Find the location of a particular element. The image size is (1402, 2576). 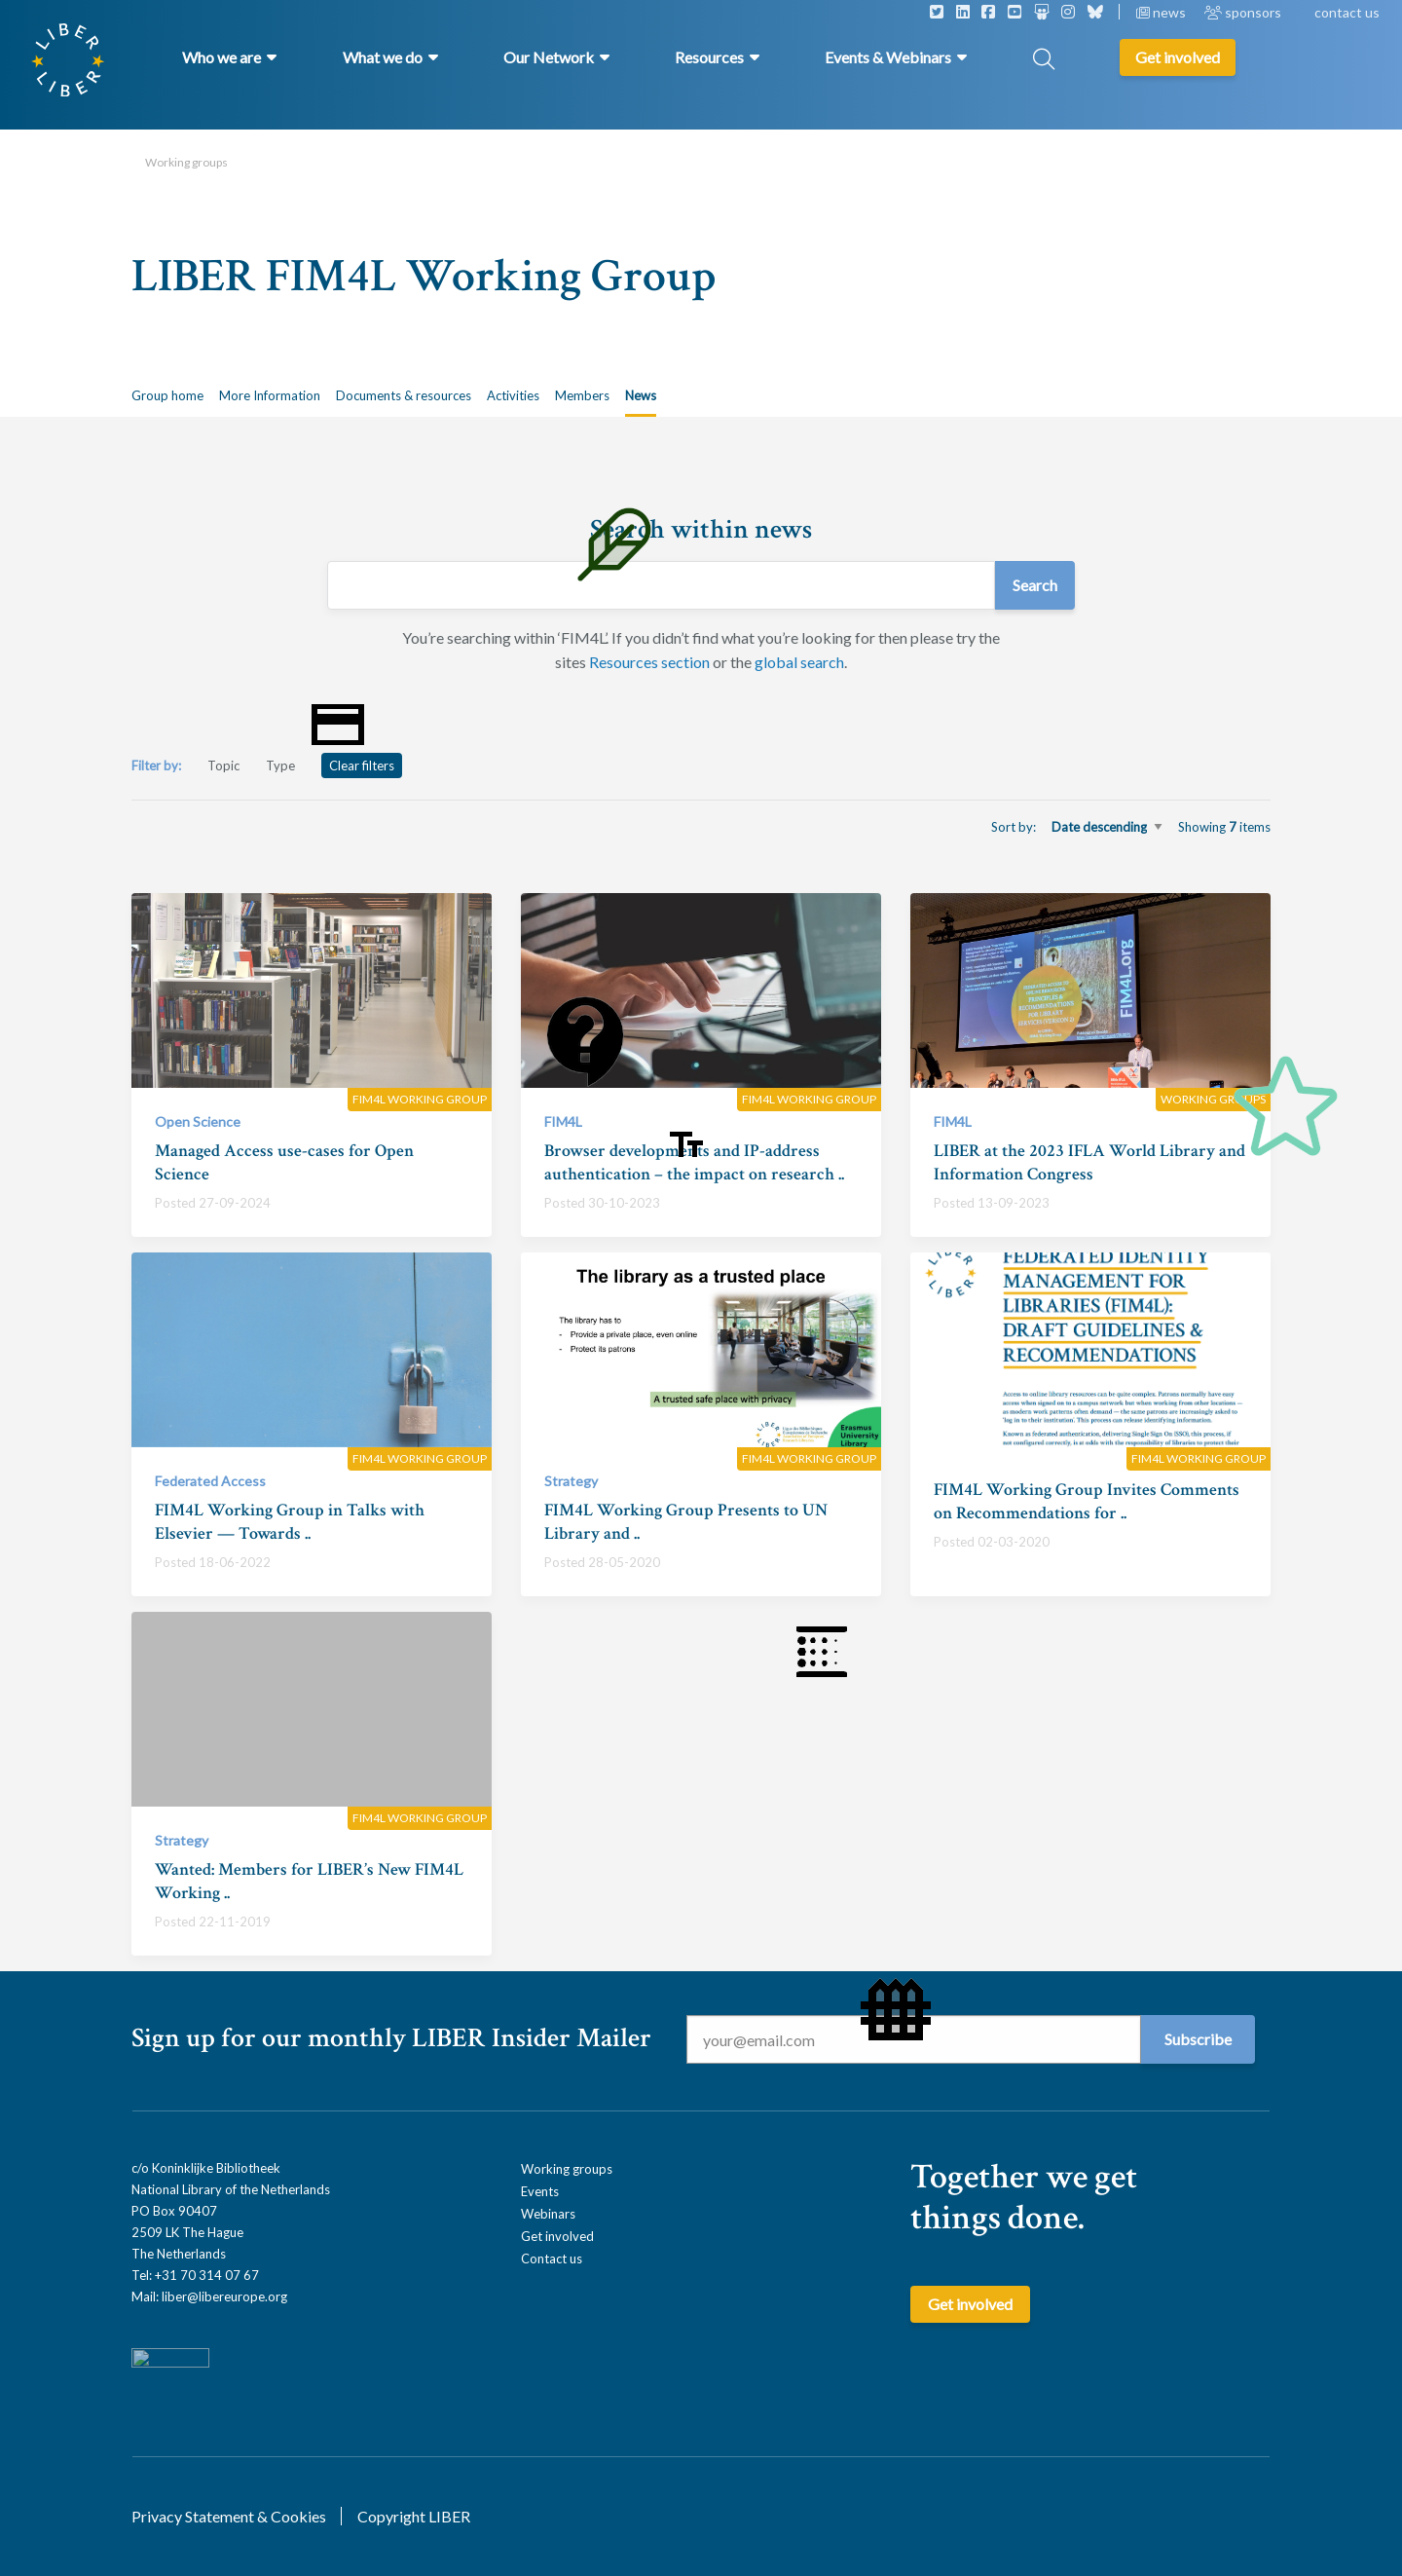

access fence or boundary settings is located at coordinates (896, 2009).